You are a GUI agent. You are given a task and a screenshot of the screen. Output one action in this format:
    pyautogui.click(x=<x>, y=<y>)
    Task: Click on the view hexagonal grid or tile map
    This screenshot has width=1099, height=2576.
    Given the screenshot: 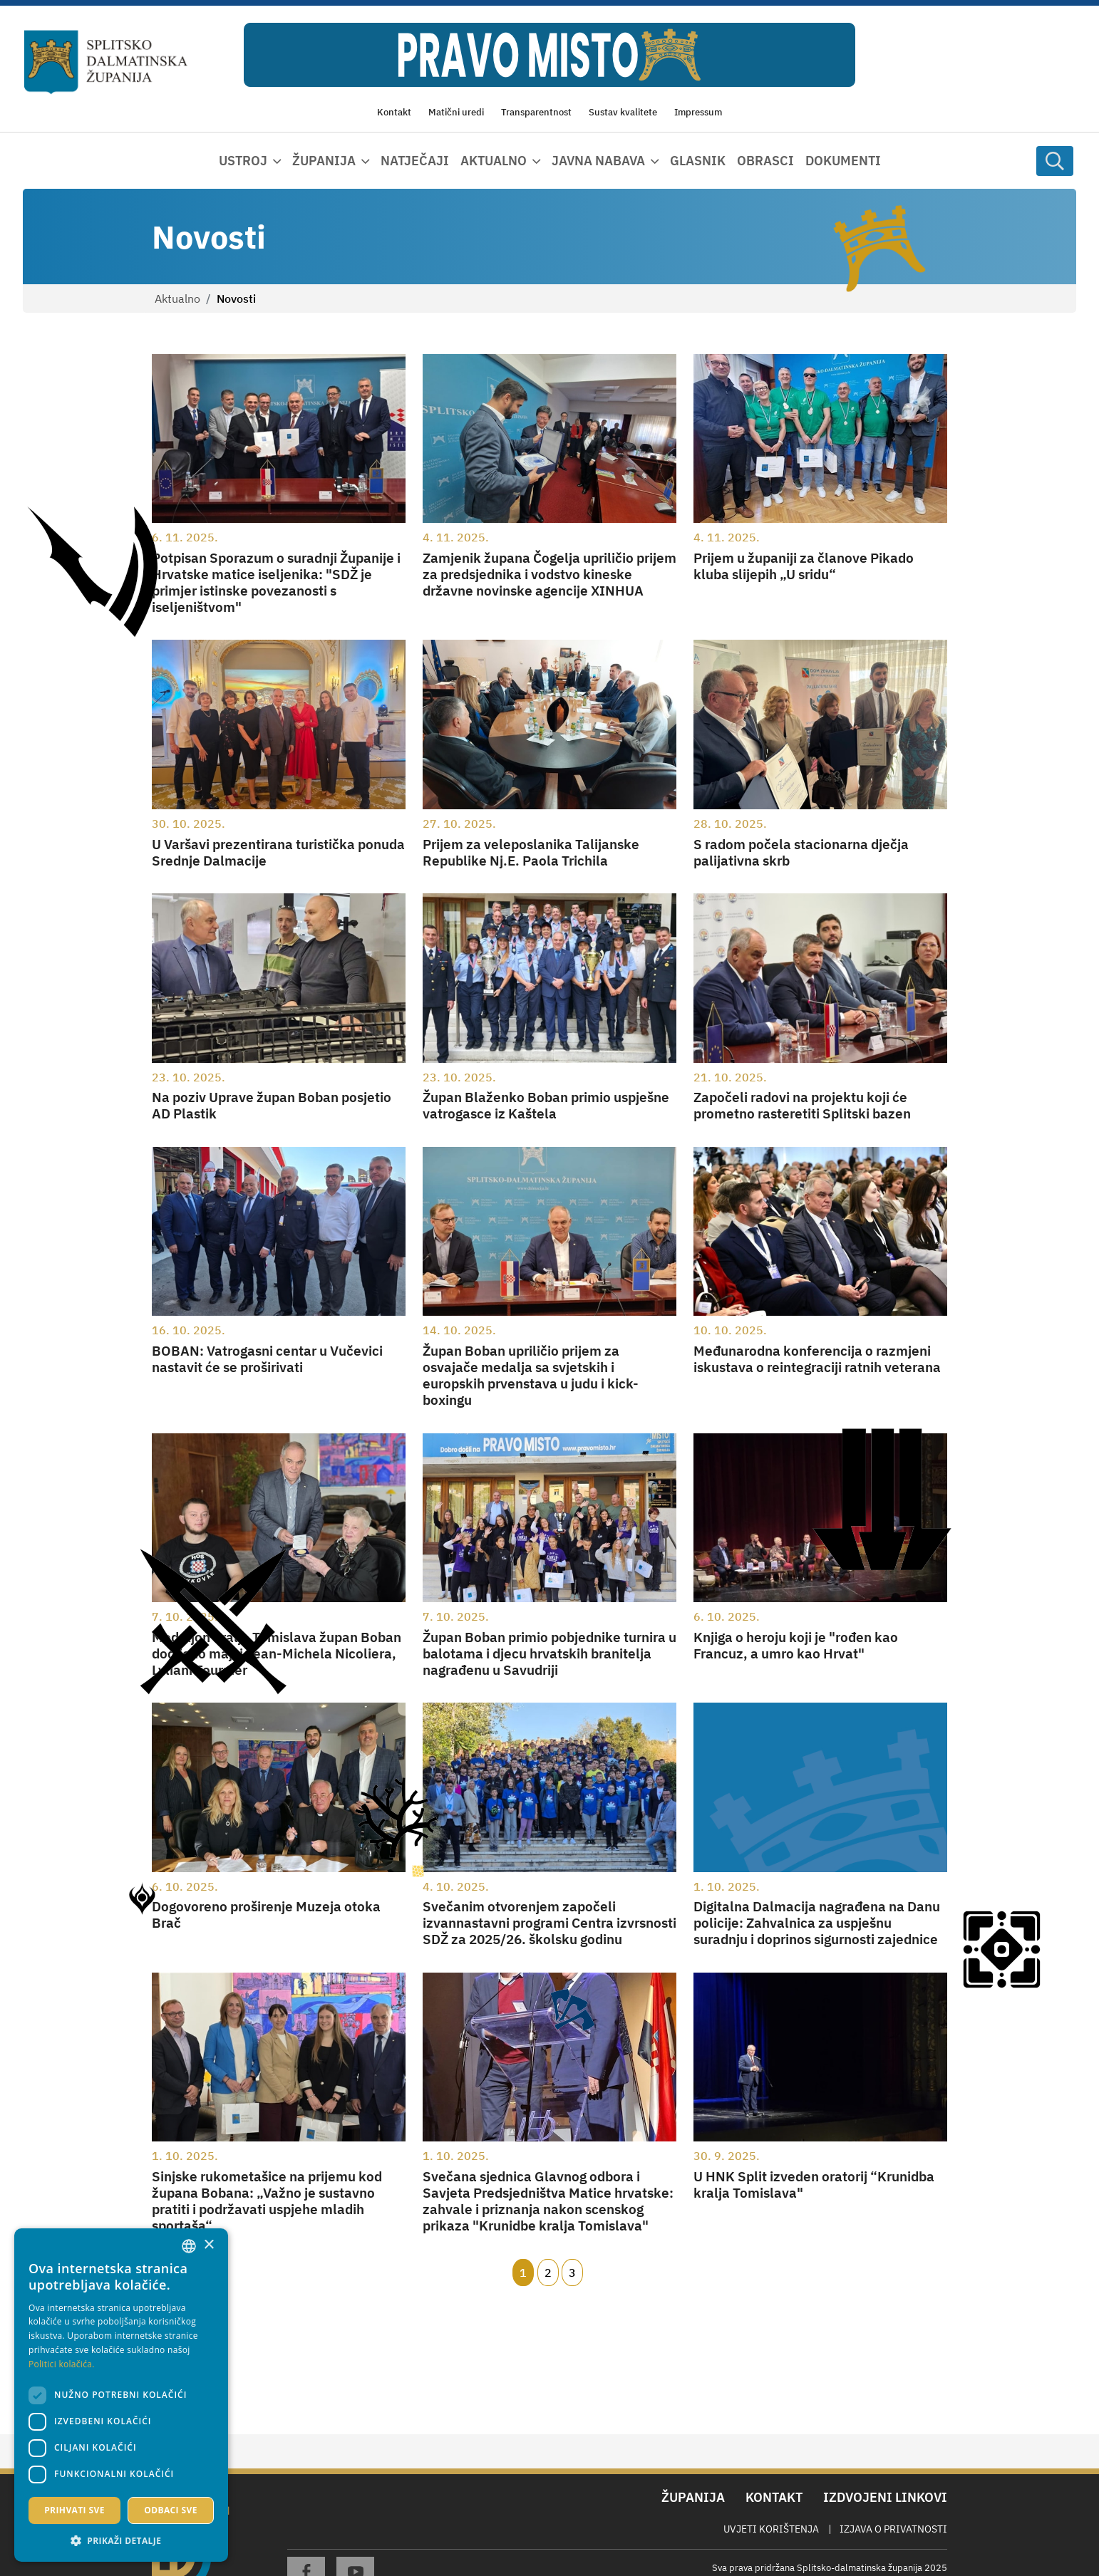 What is the action you would take?
    pyautogui.click(x=418, y=1871)
    